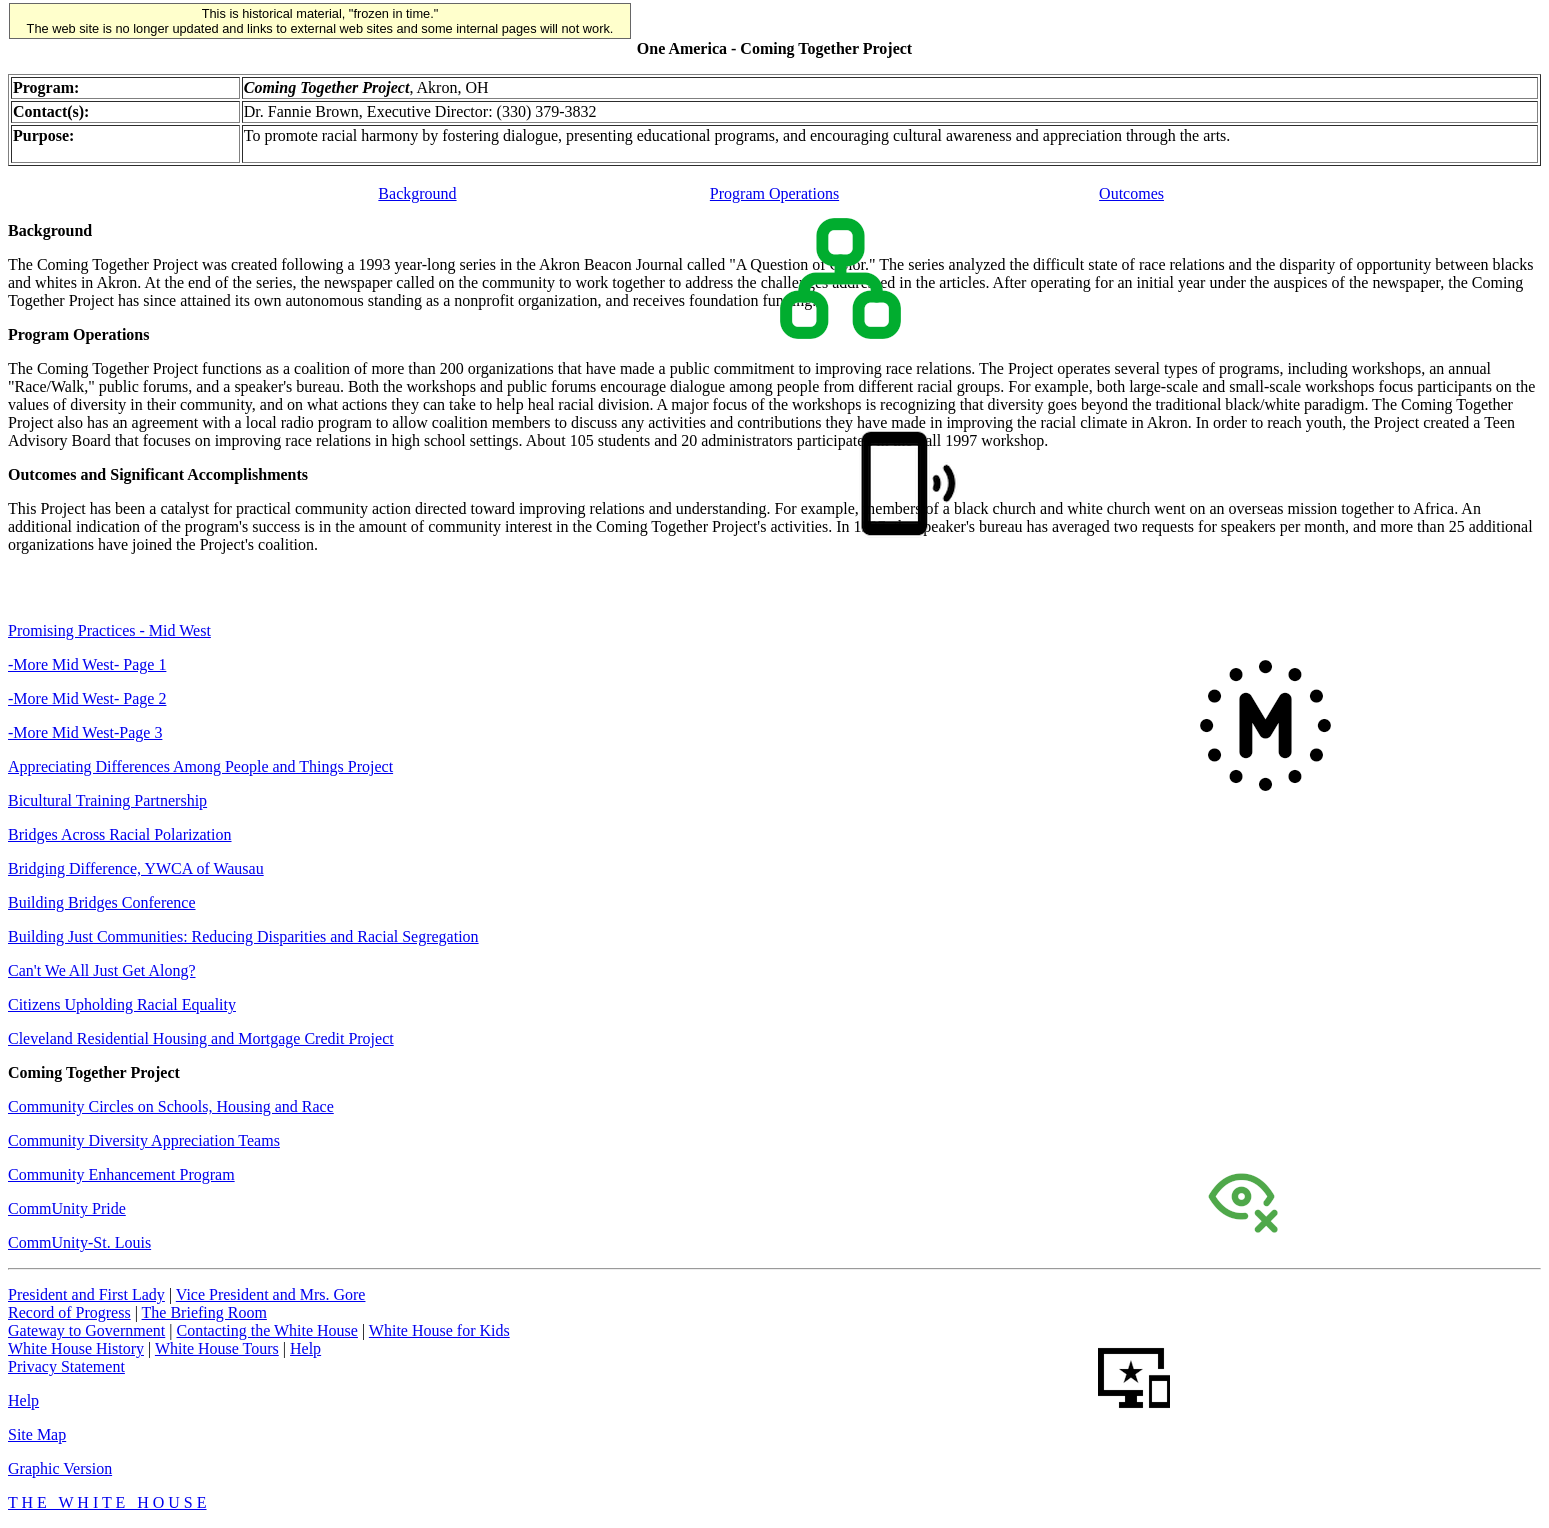 The height and width of the screenshot is (1528, 1549). I want to click on view important or priority devices, so click(1134, 1378).